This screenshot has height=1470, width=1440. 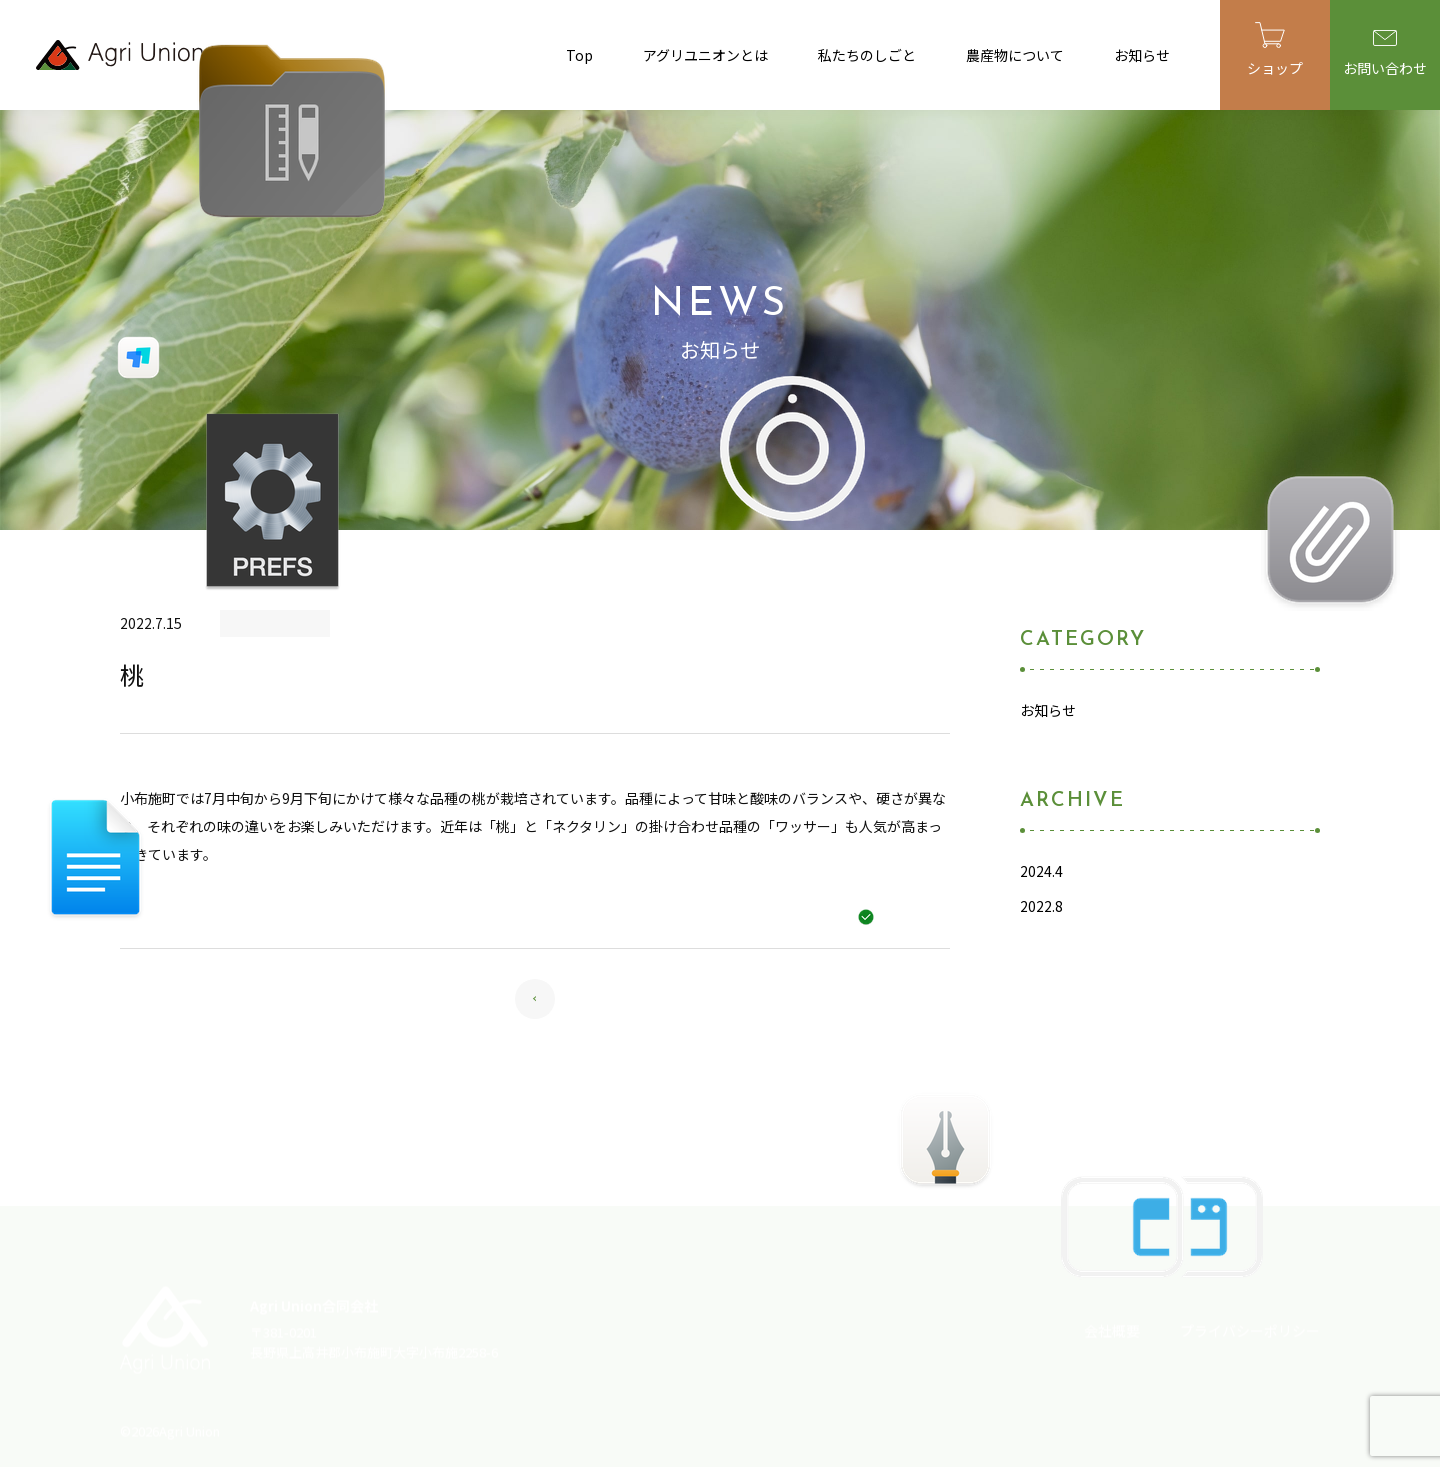 What do you see at coordinates (95, 859) in the screenshot?
I see `open a text document or word processing file` at bounding box center [95, 859].